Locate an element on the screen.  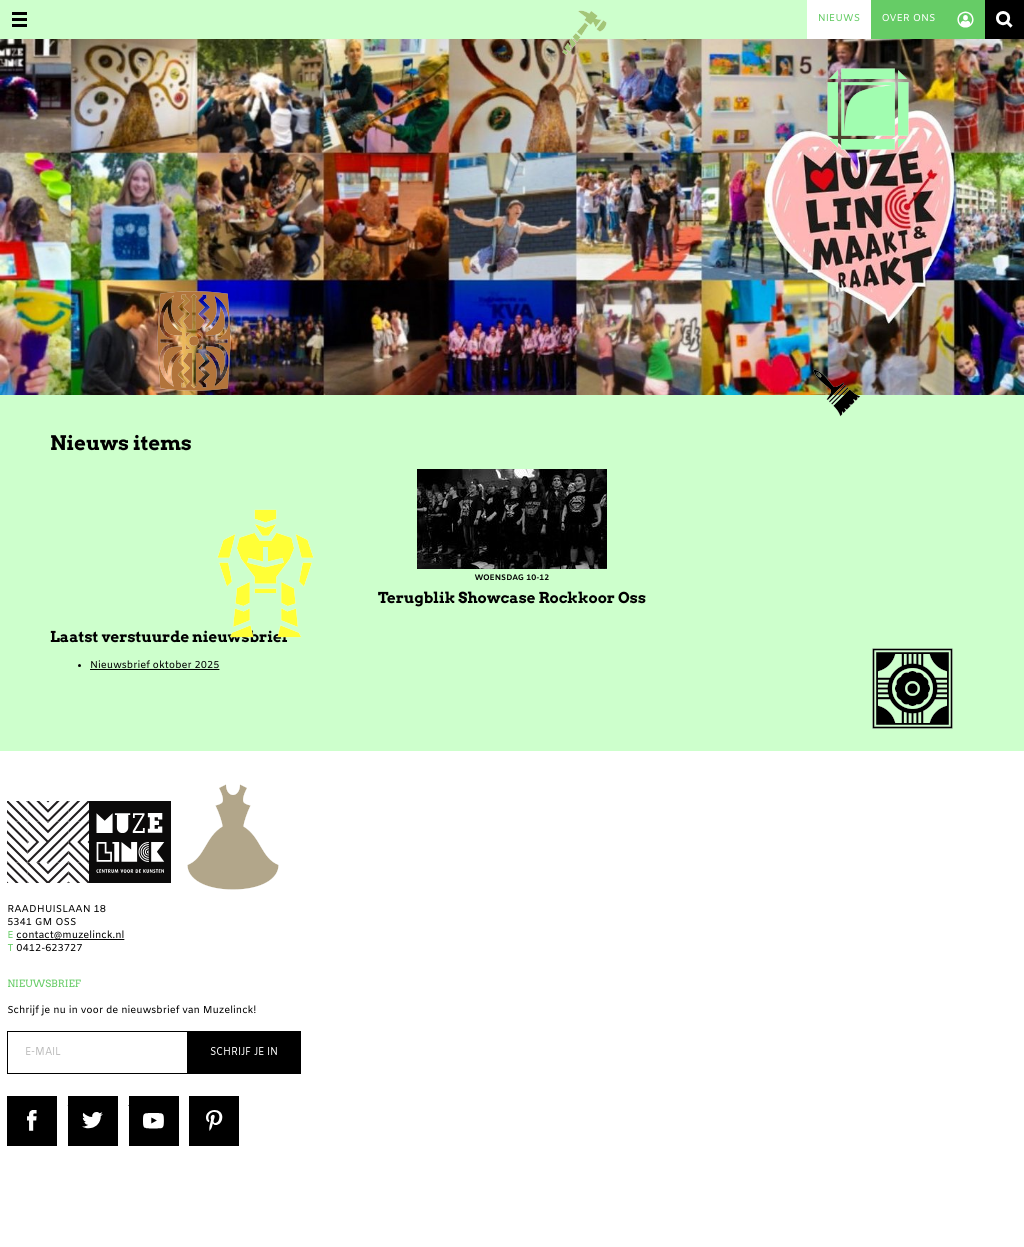
indicates an amethyst gem resource or currency is located at coordinates (868, 109).